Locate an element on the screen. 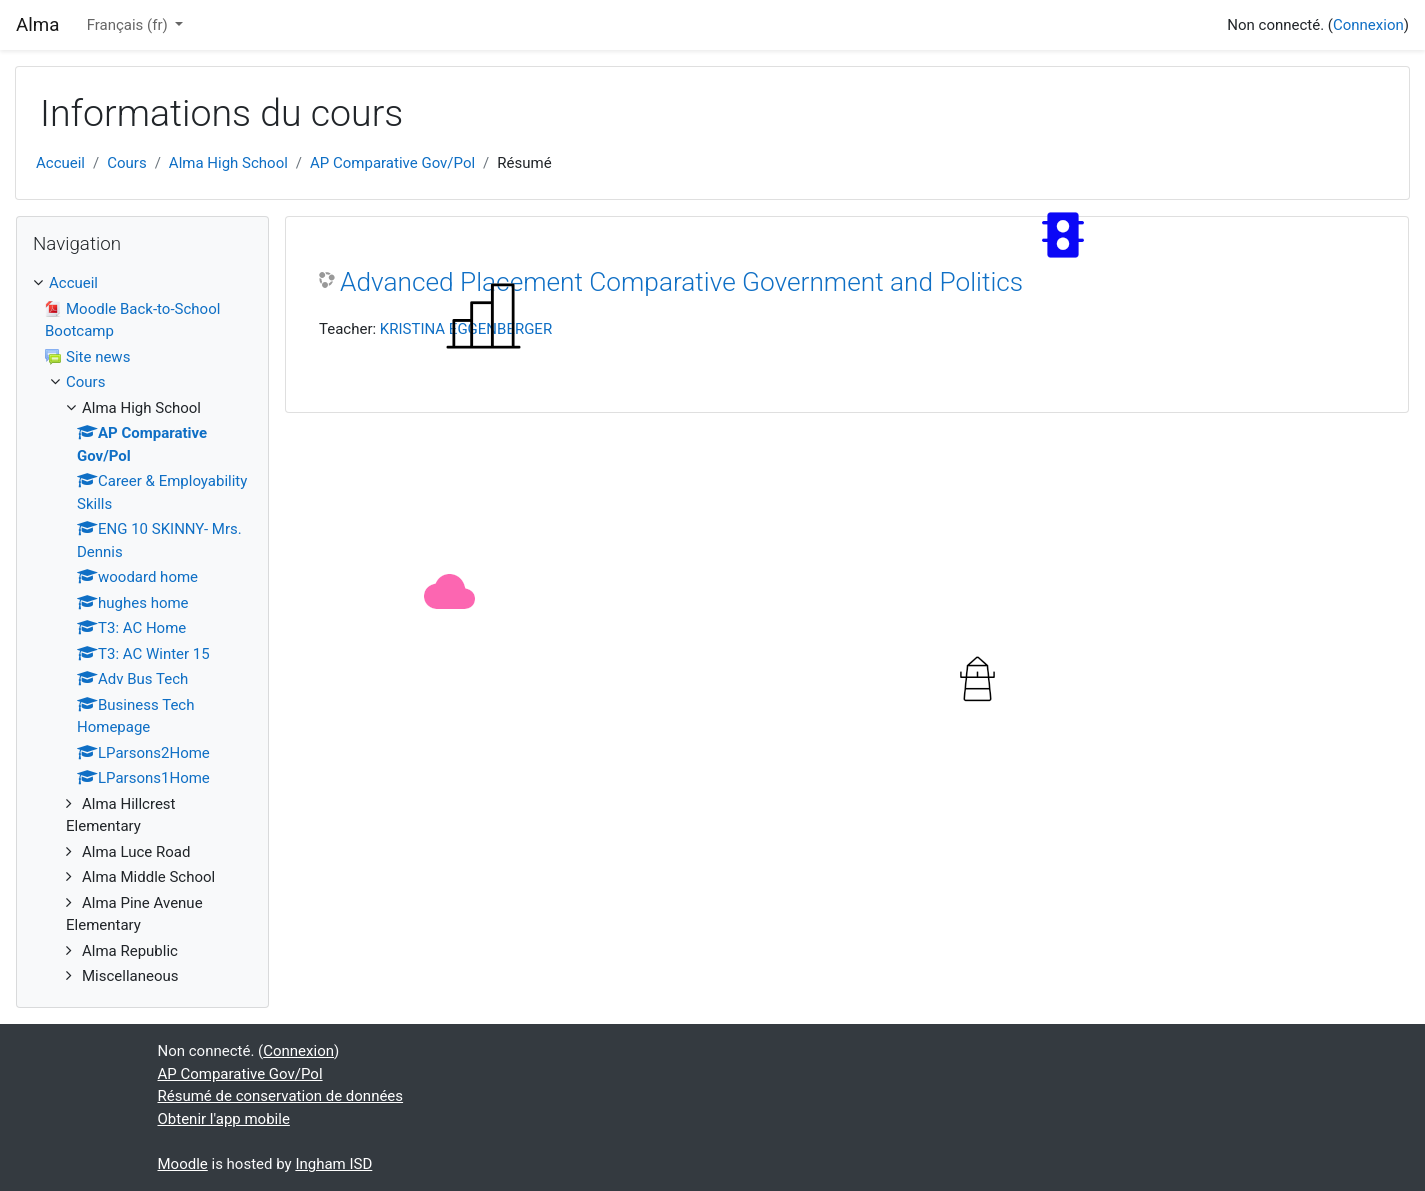  view traffic conditions is located at coordinates (1063, 235).